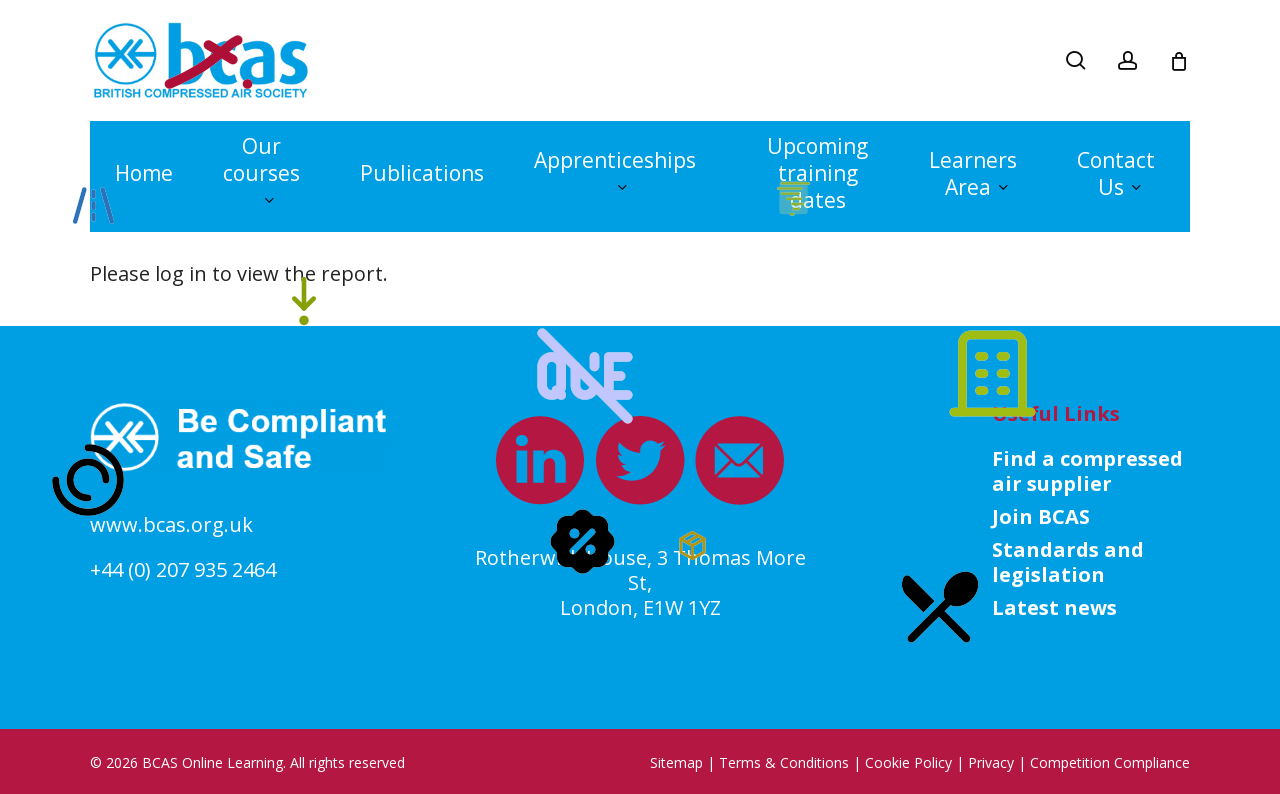 The image size is (1280, 794). Describe the element at coordinates (692, 545) in the screenshot. I see `view package or shipment details` at that location.